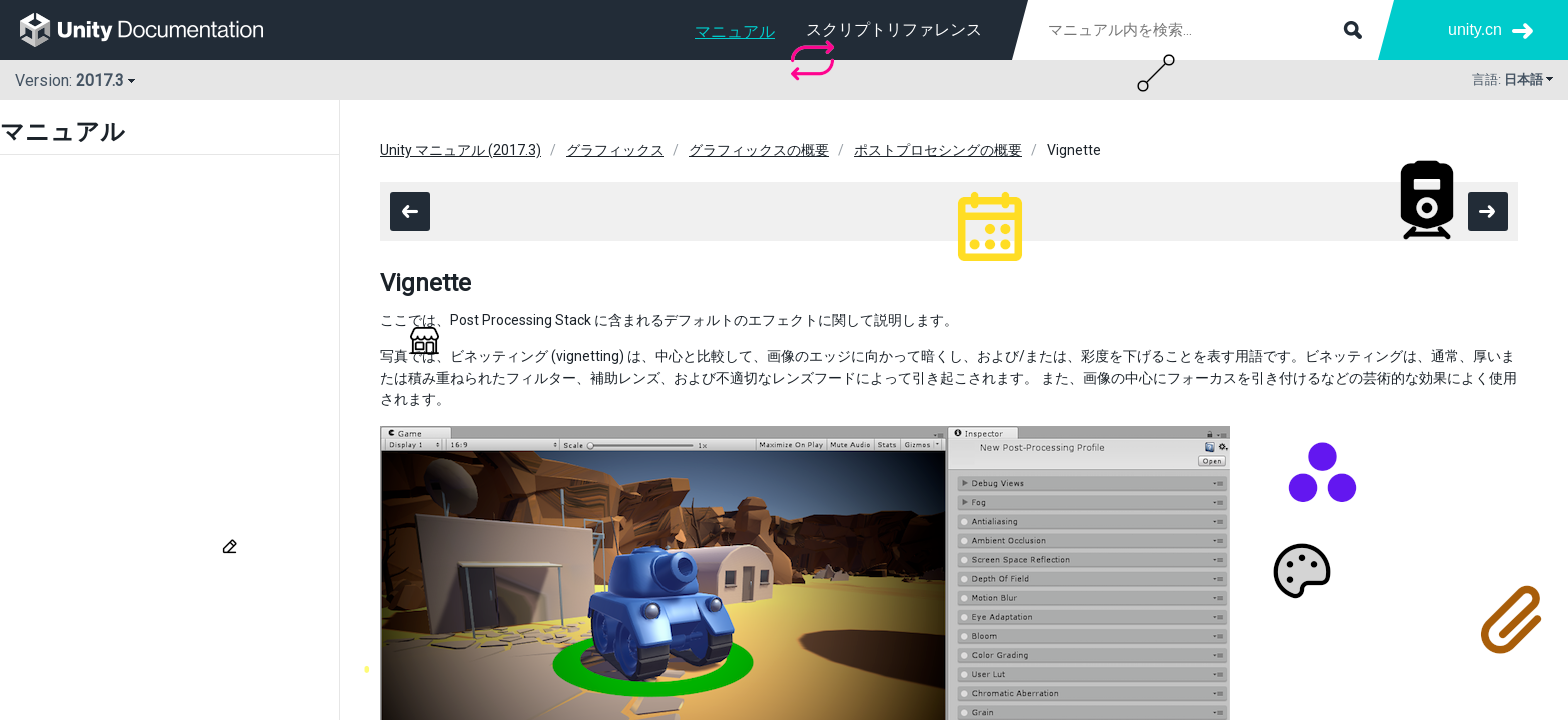 This screenshot has height=720, width=1568. I want to click on draw a line segment between two points, so click(1156, 73).